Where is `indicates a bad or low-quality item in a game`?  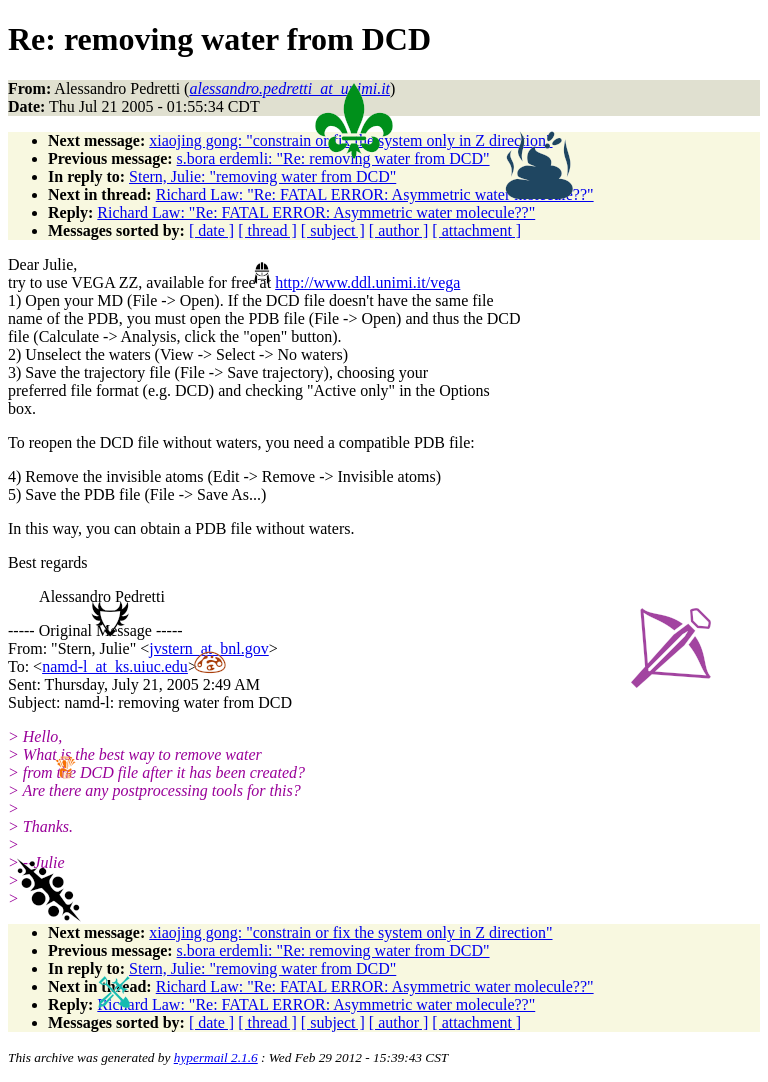
indicates a bad or low-quality item in a game is located at coordinates (539, 165).